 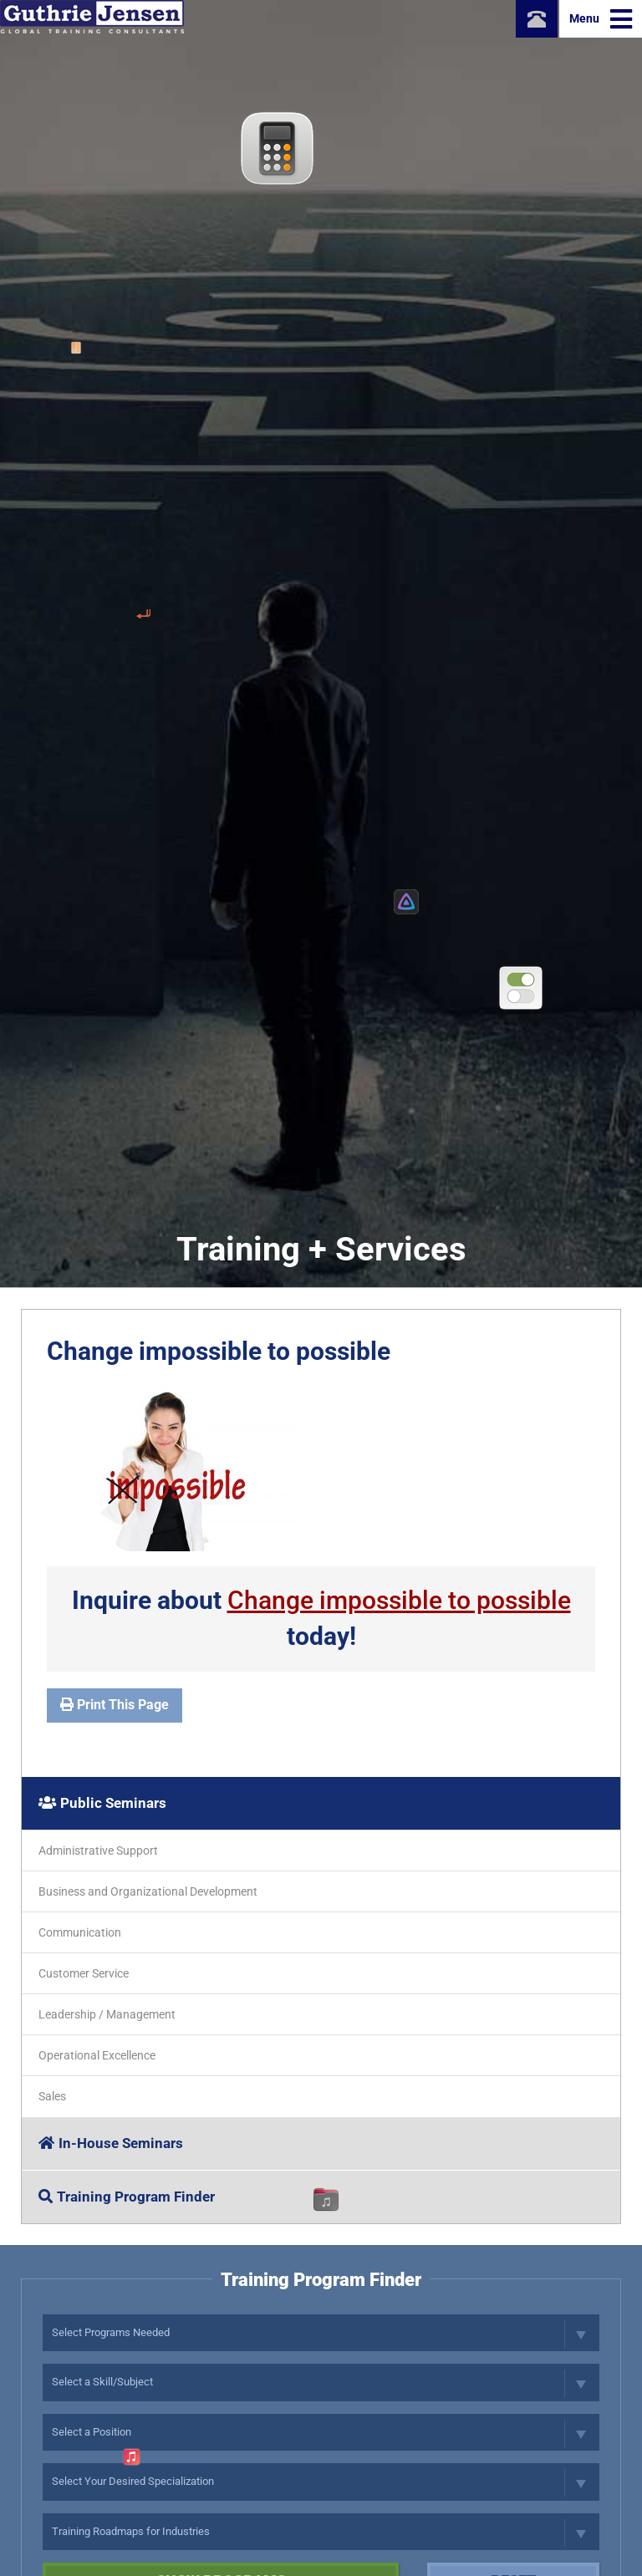 What do you see at coordinates (131, 2456) in the screenshot?
I see `open the gnome music app` at bounding box center [131, 2456].